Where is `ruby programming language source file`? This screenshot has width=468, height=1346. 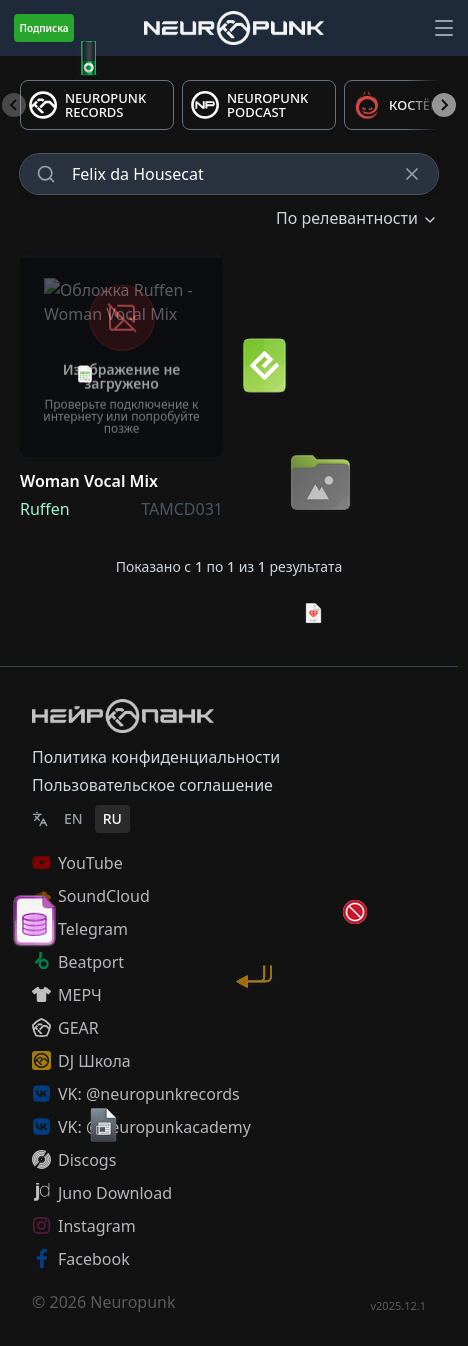
ruby programming language source file is located at coordinates (313, 613).